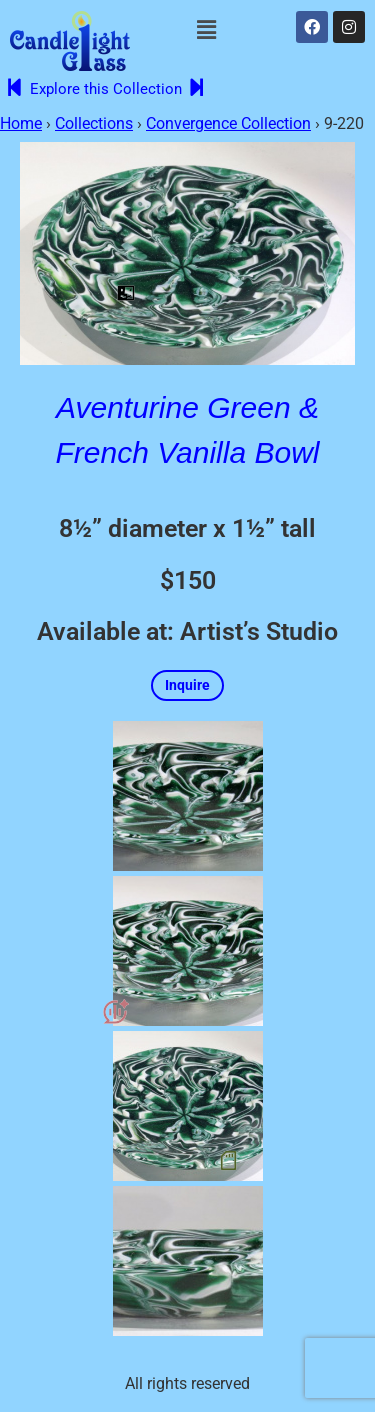  Describe the element at coordinates (228, 1160) in the screenshot. I see `access external storage or SD card settings` at that location.